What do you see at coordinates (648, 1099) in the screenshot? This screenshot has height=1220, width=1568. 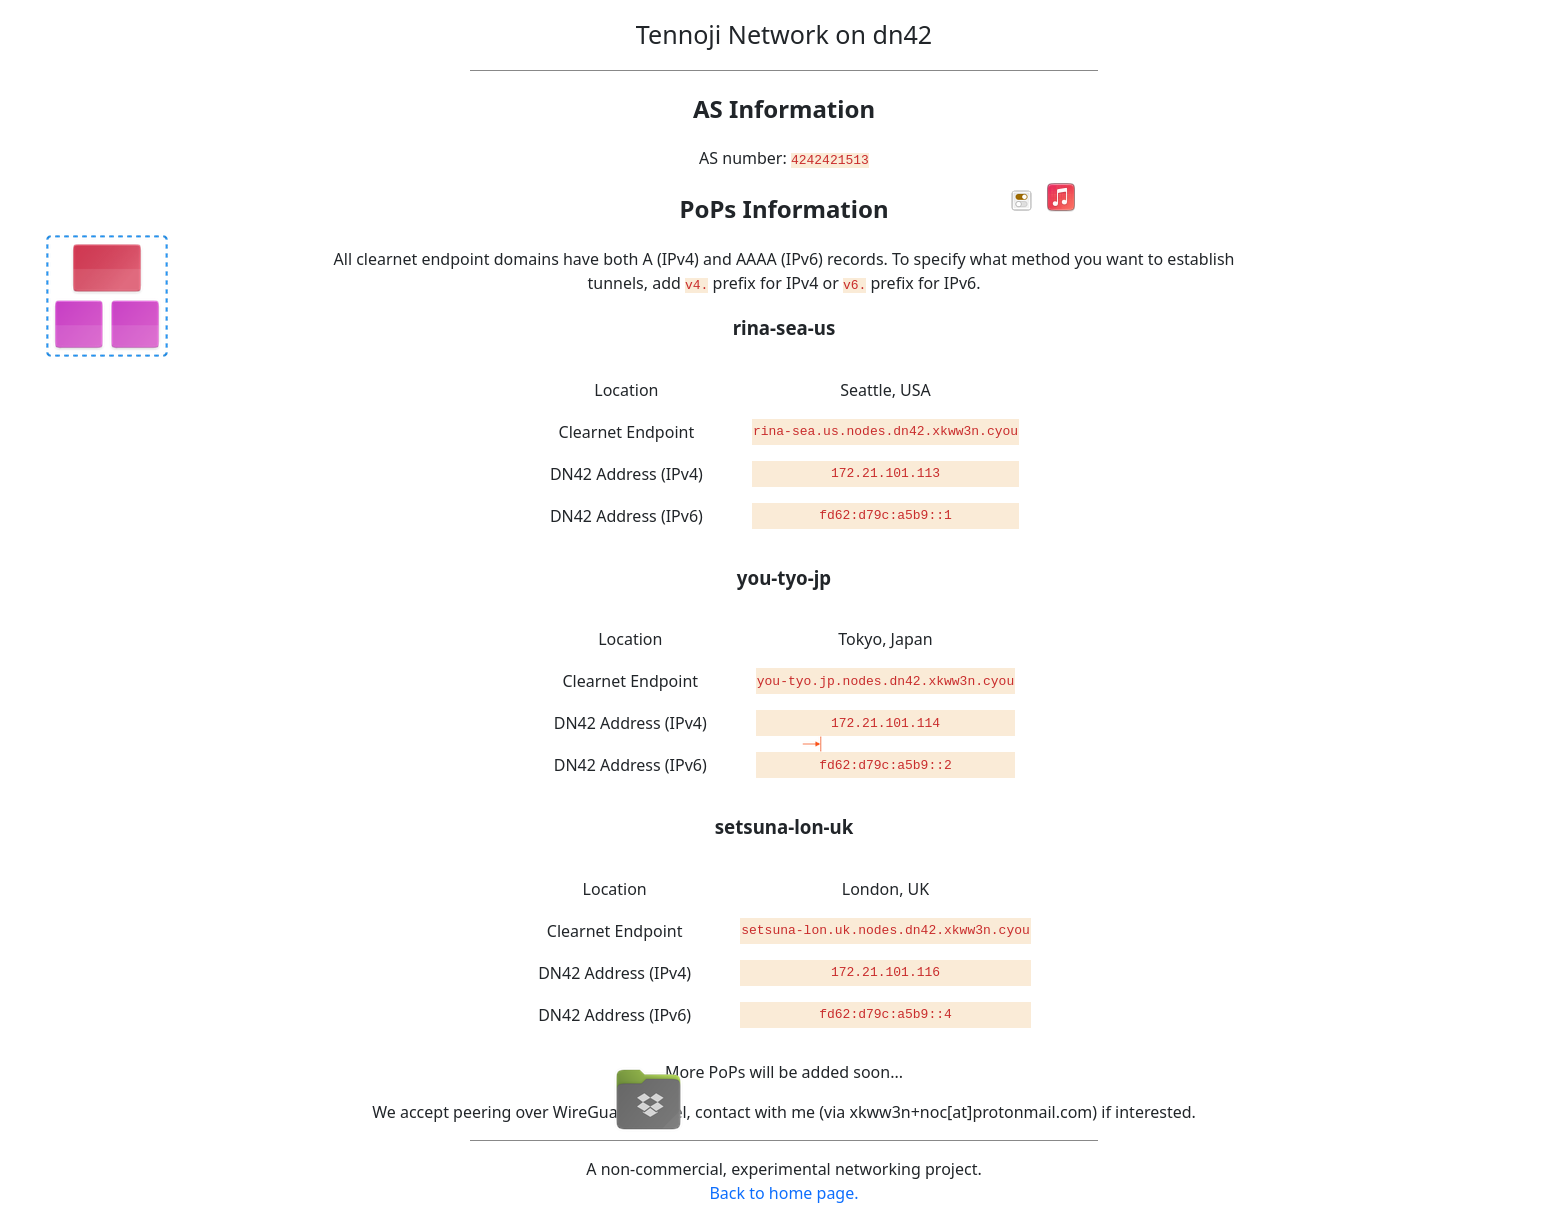 I see `open your dropbox folder` at bounding box center [648, 1099].